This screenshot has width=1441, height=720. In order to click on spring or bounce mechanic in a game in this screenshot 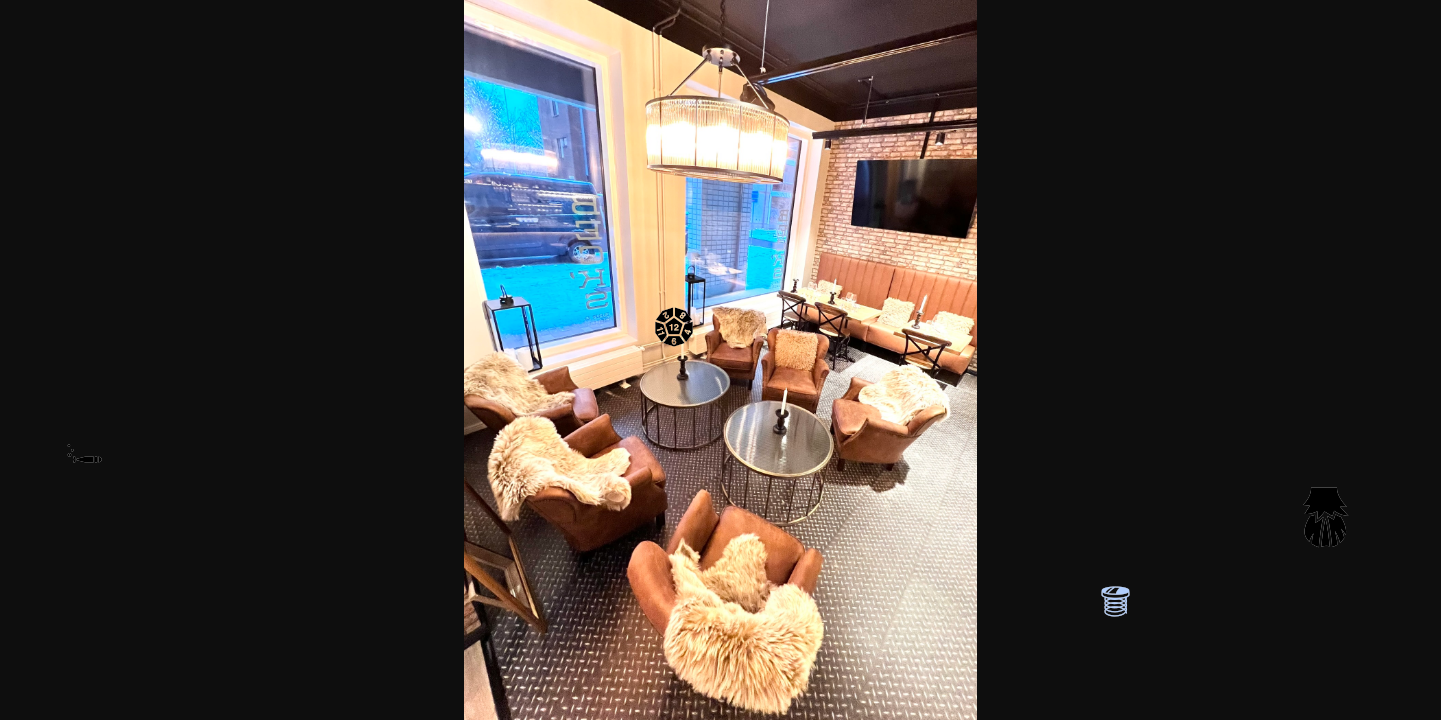, I will do `click(1115, 601)`.